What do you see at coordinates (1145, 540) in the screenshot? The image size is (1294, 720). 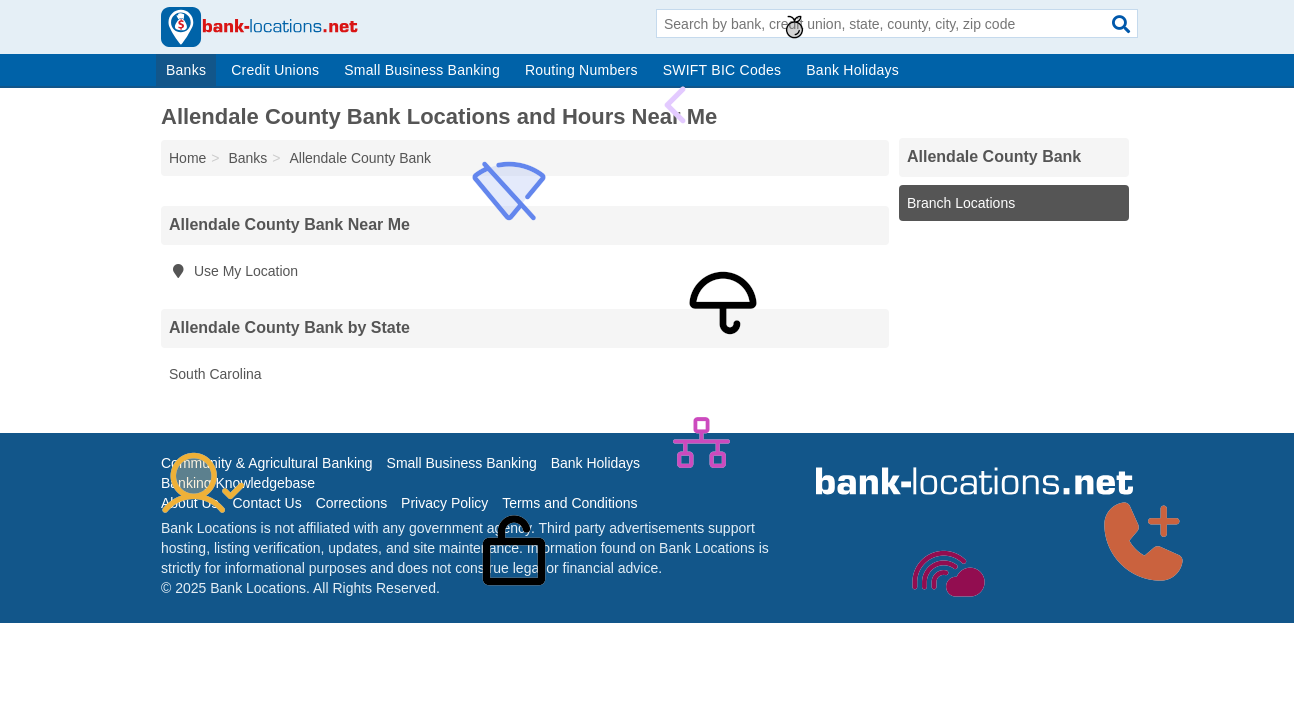 I see `add a new contact` at bounding box center [1145, 540].